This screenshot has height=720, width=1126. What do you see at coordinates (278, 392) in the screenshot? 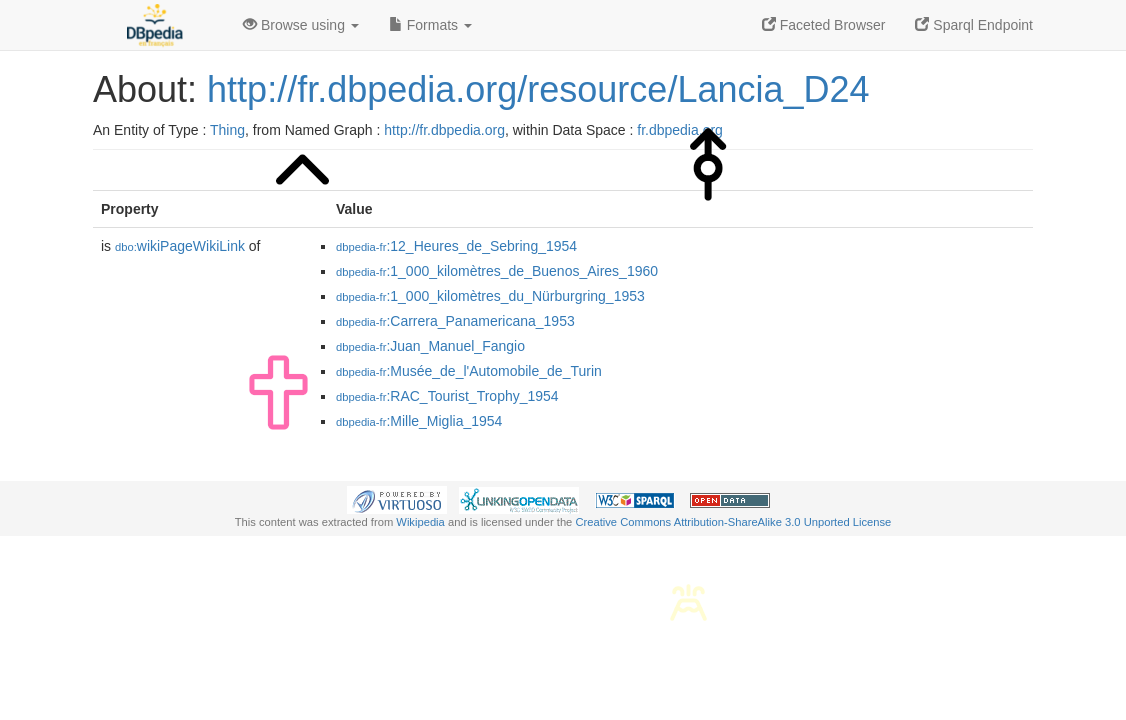
I see `religious or faith-related content` at bounding box center [278, 392].